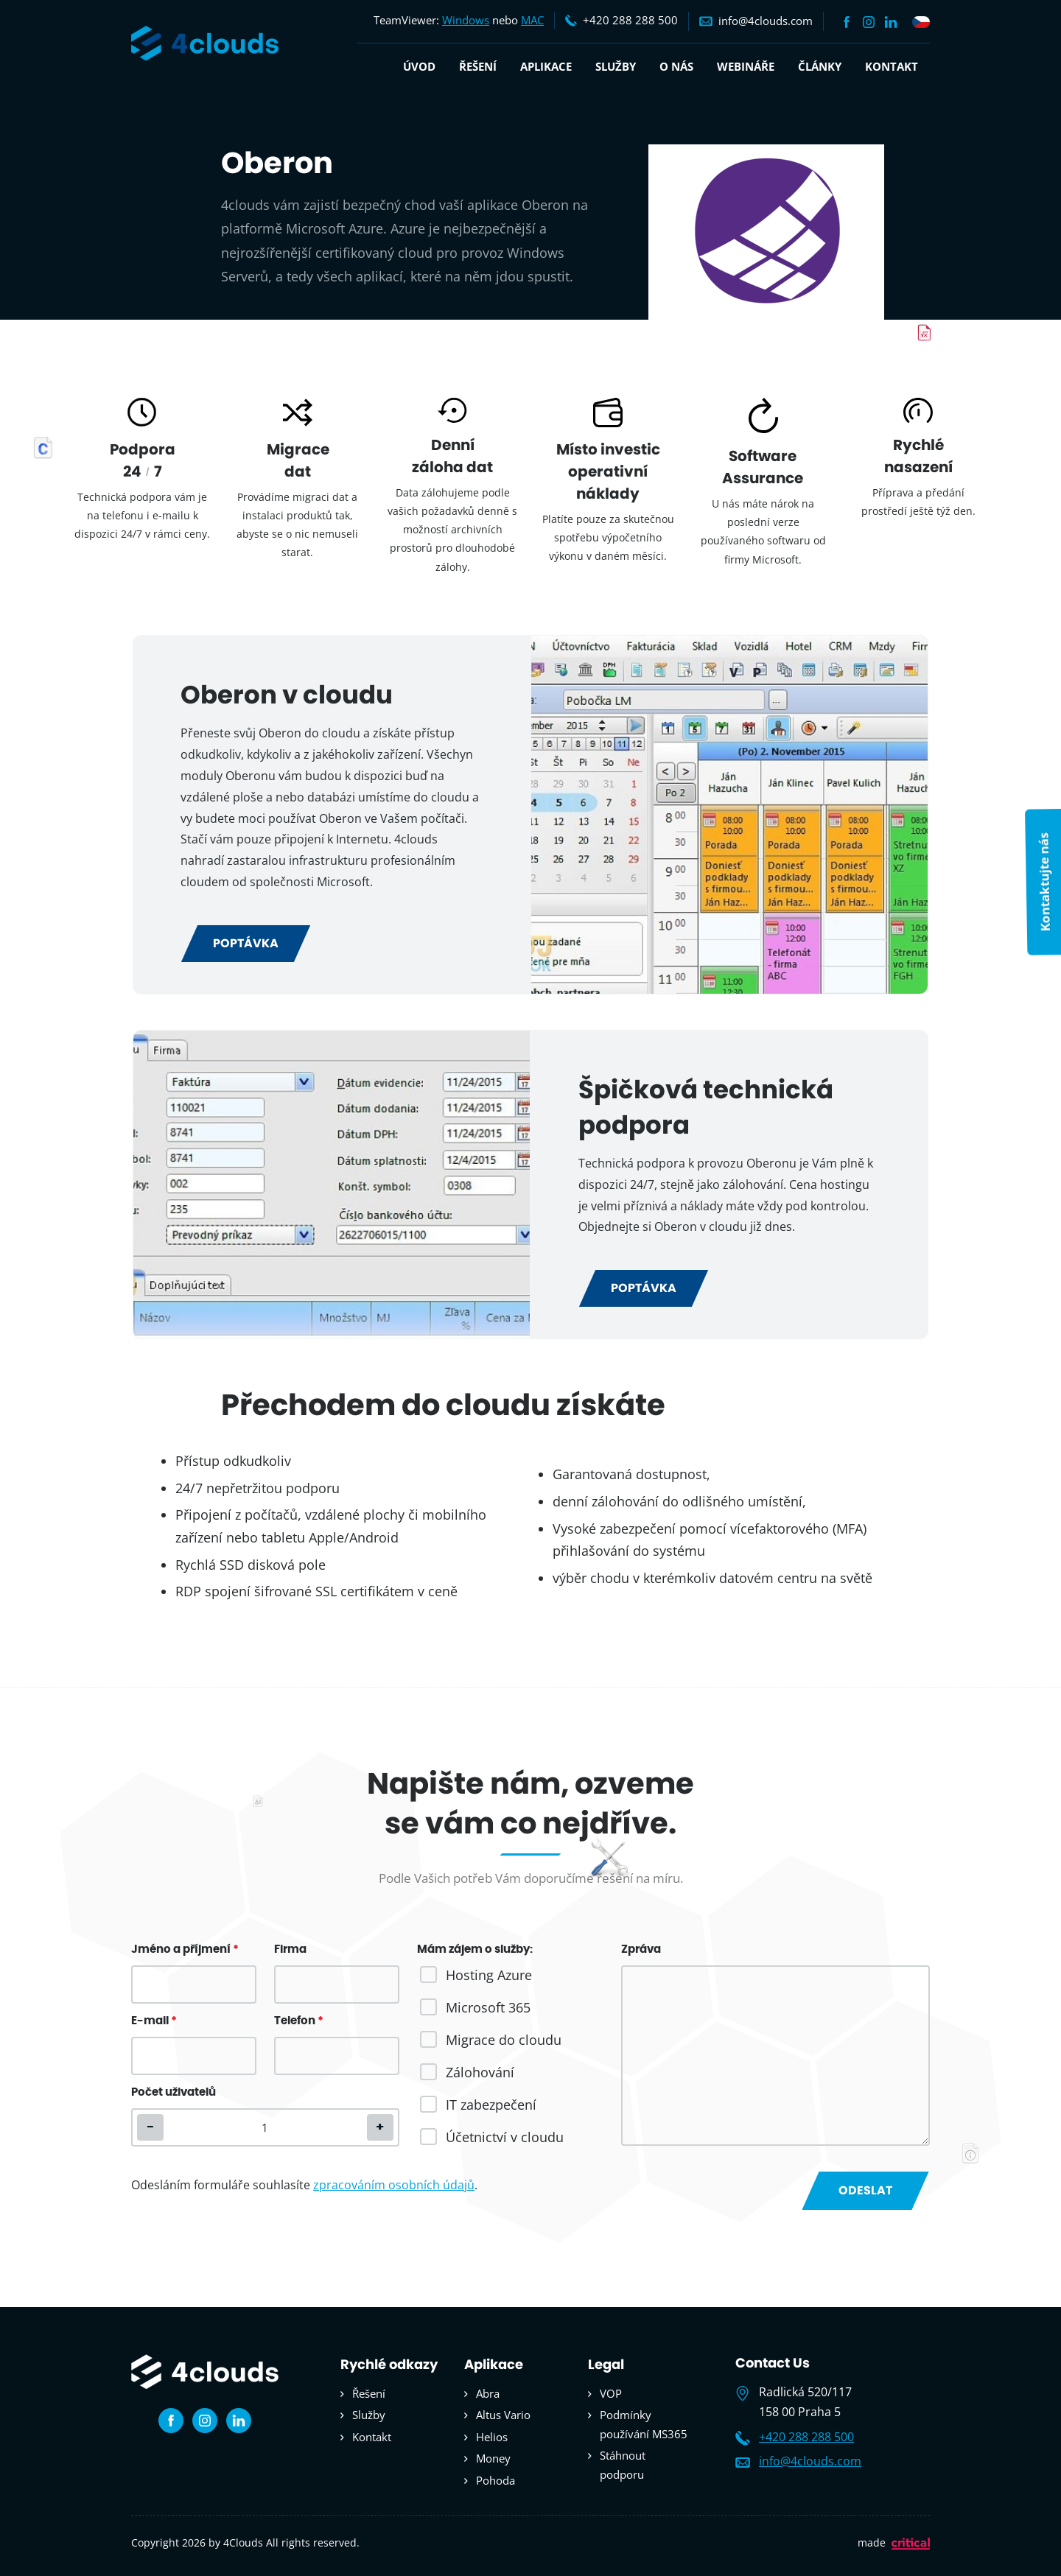  Describe the element at coordinates (43, 447) in the screenshot. I see `a C programming language source file` at that location.